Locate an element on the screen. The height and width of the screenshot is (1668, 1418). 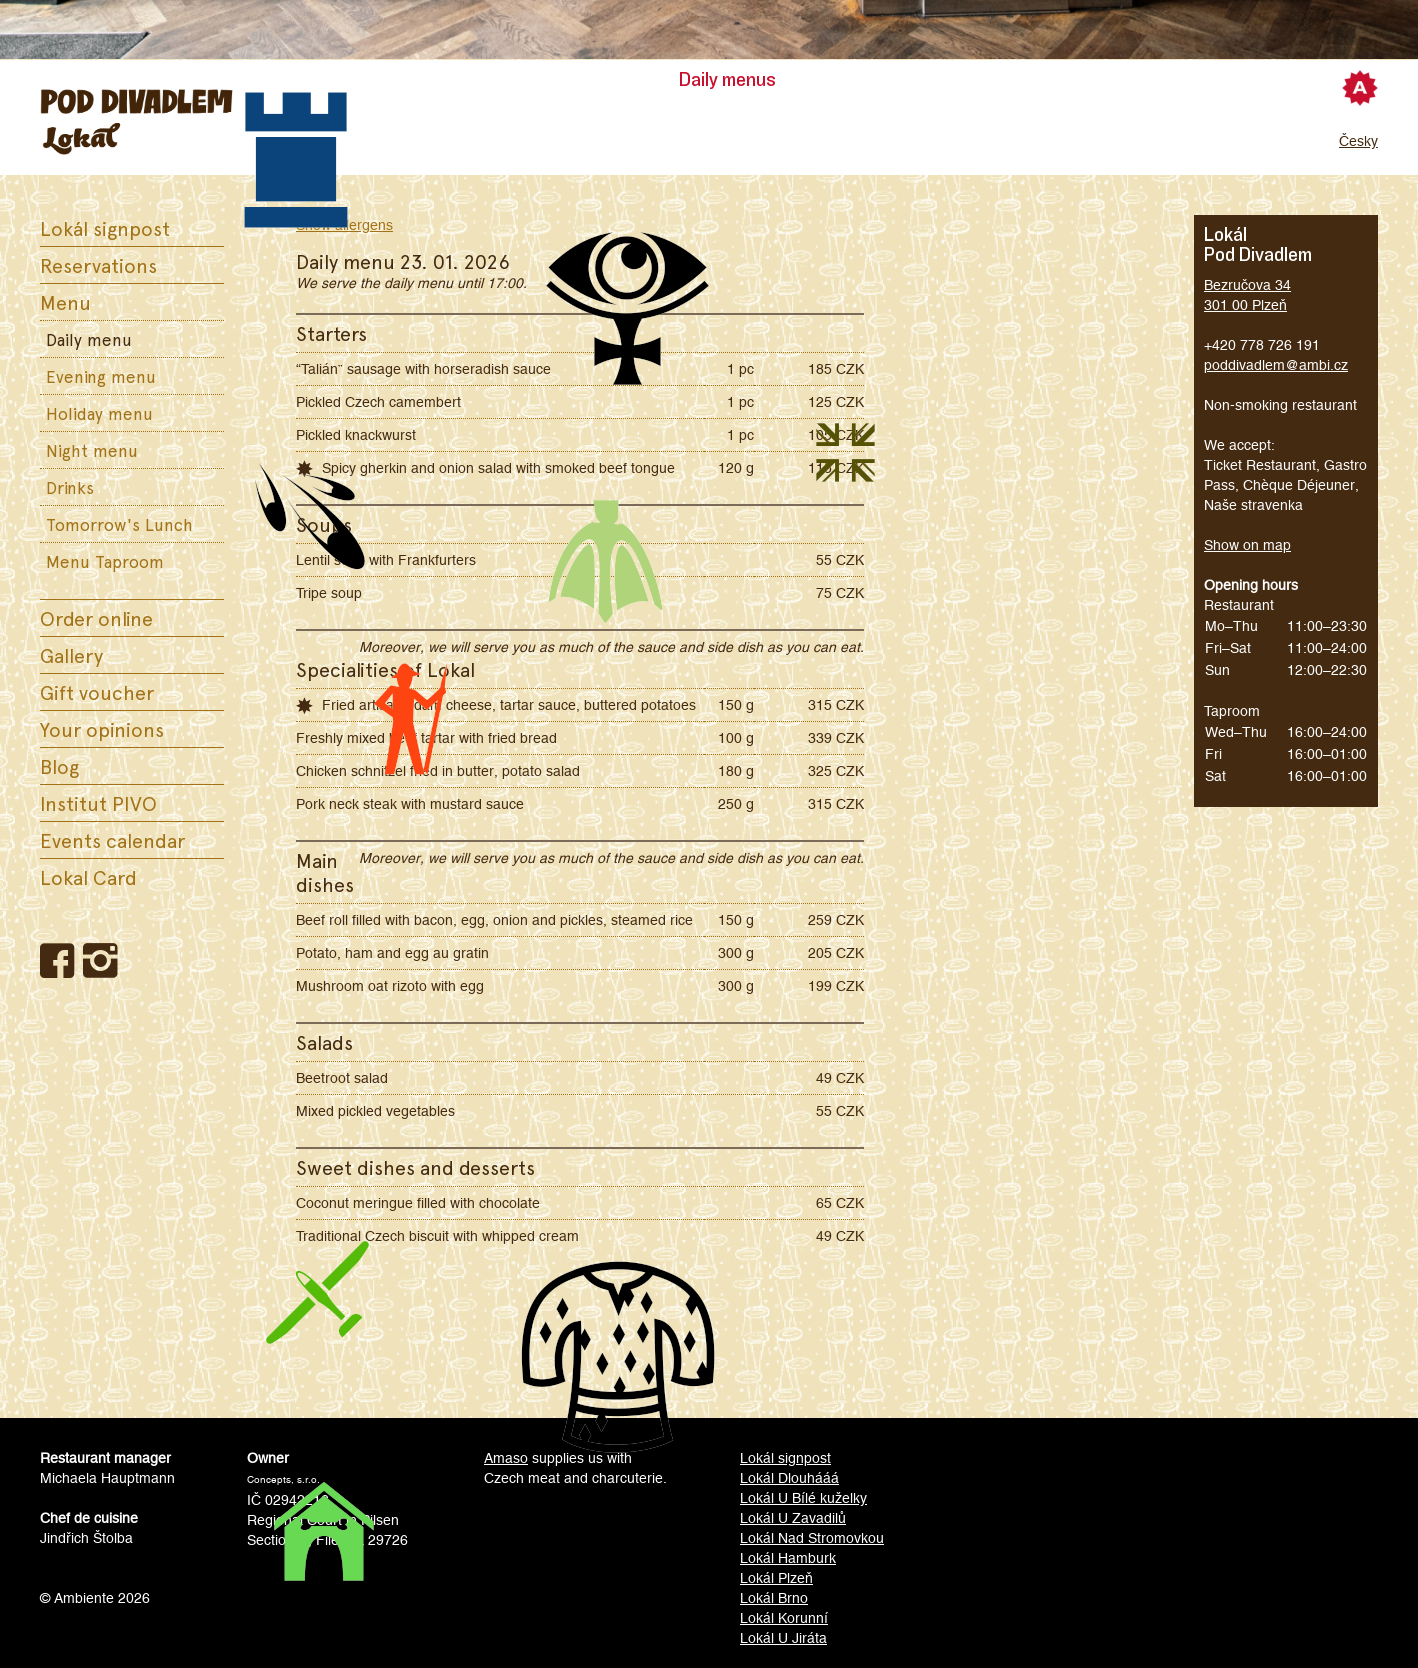
view templar or crusader faction details is located at coordinates (629, 302).